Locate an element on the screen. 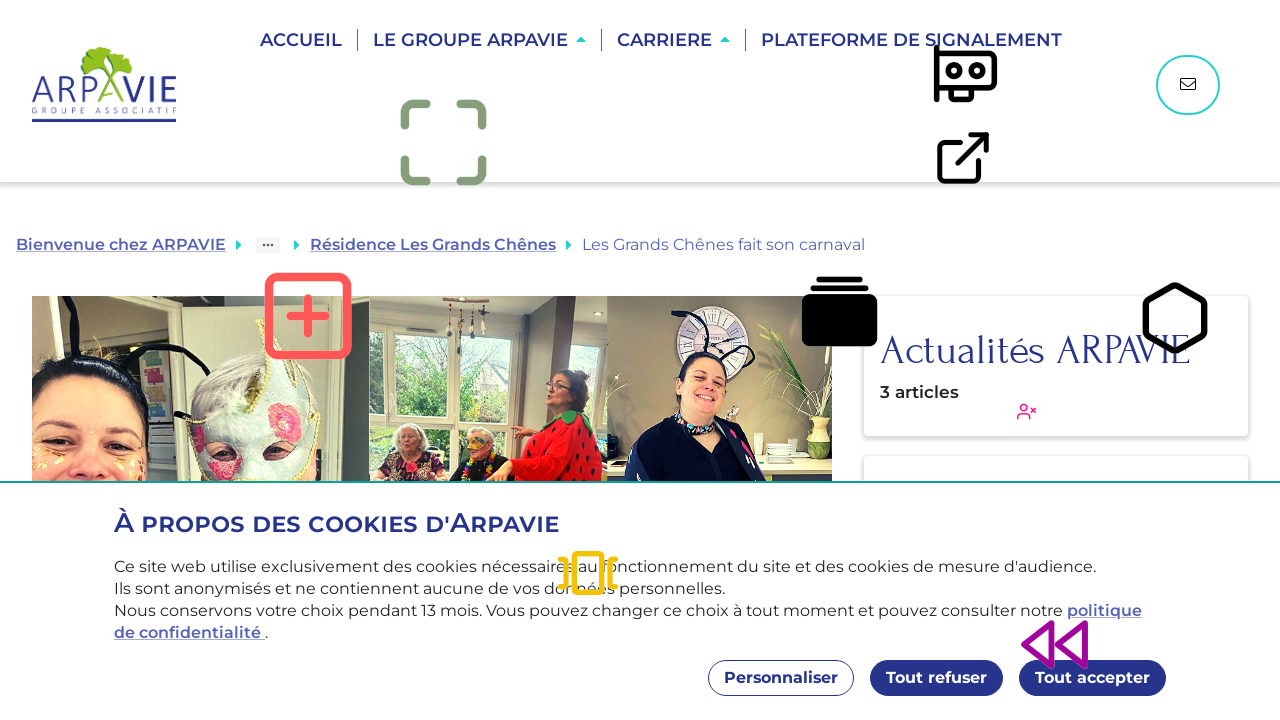  view photo albums is located at coordinates (839, 311).